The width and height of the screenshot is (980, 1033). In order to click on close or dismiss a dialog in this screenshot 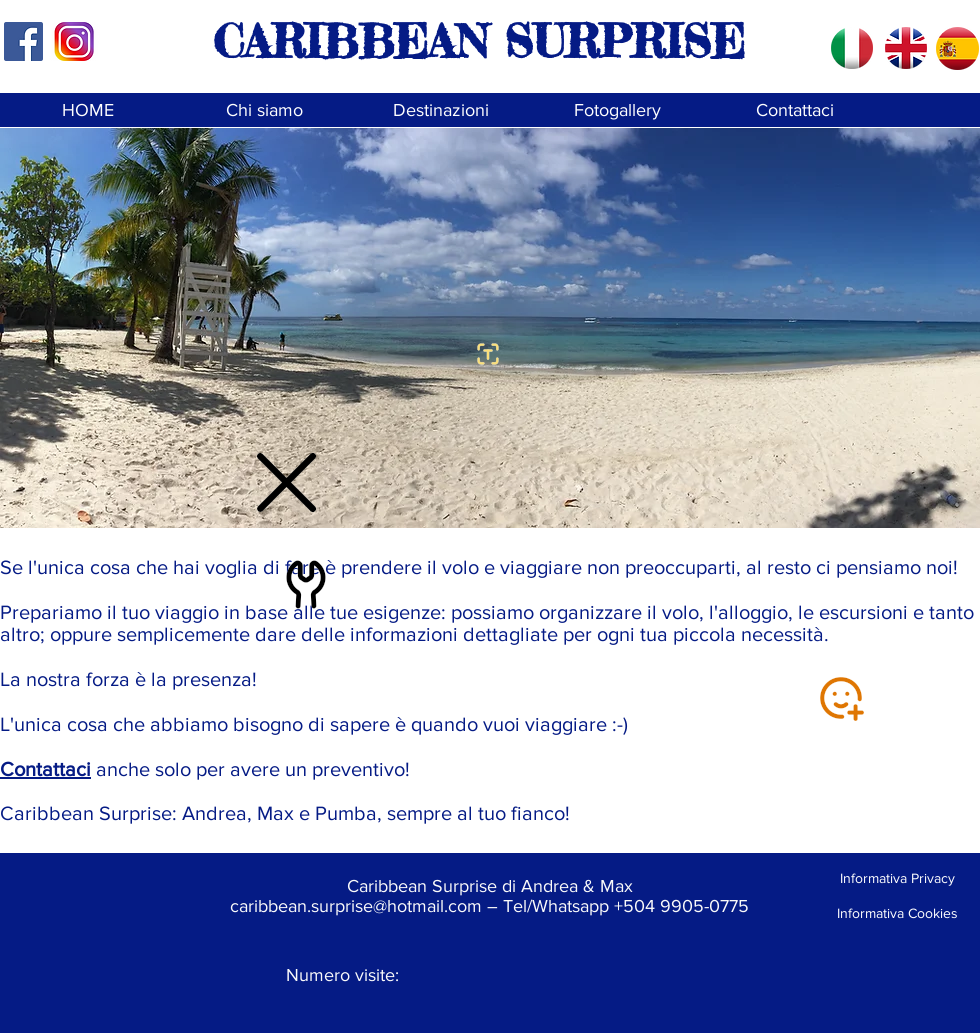, I will do `click(286, 482)`.